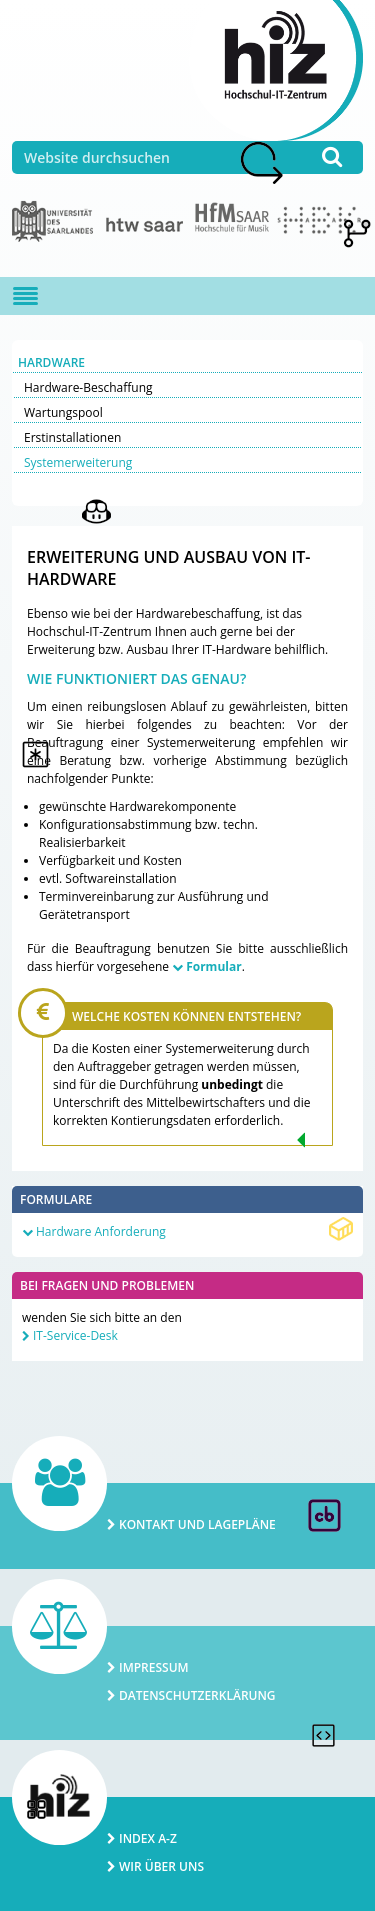 This screenshot has width=375, height=1911. I want to click on visit crunchbase company profile, so click(324, 1515).